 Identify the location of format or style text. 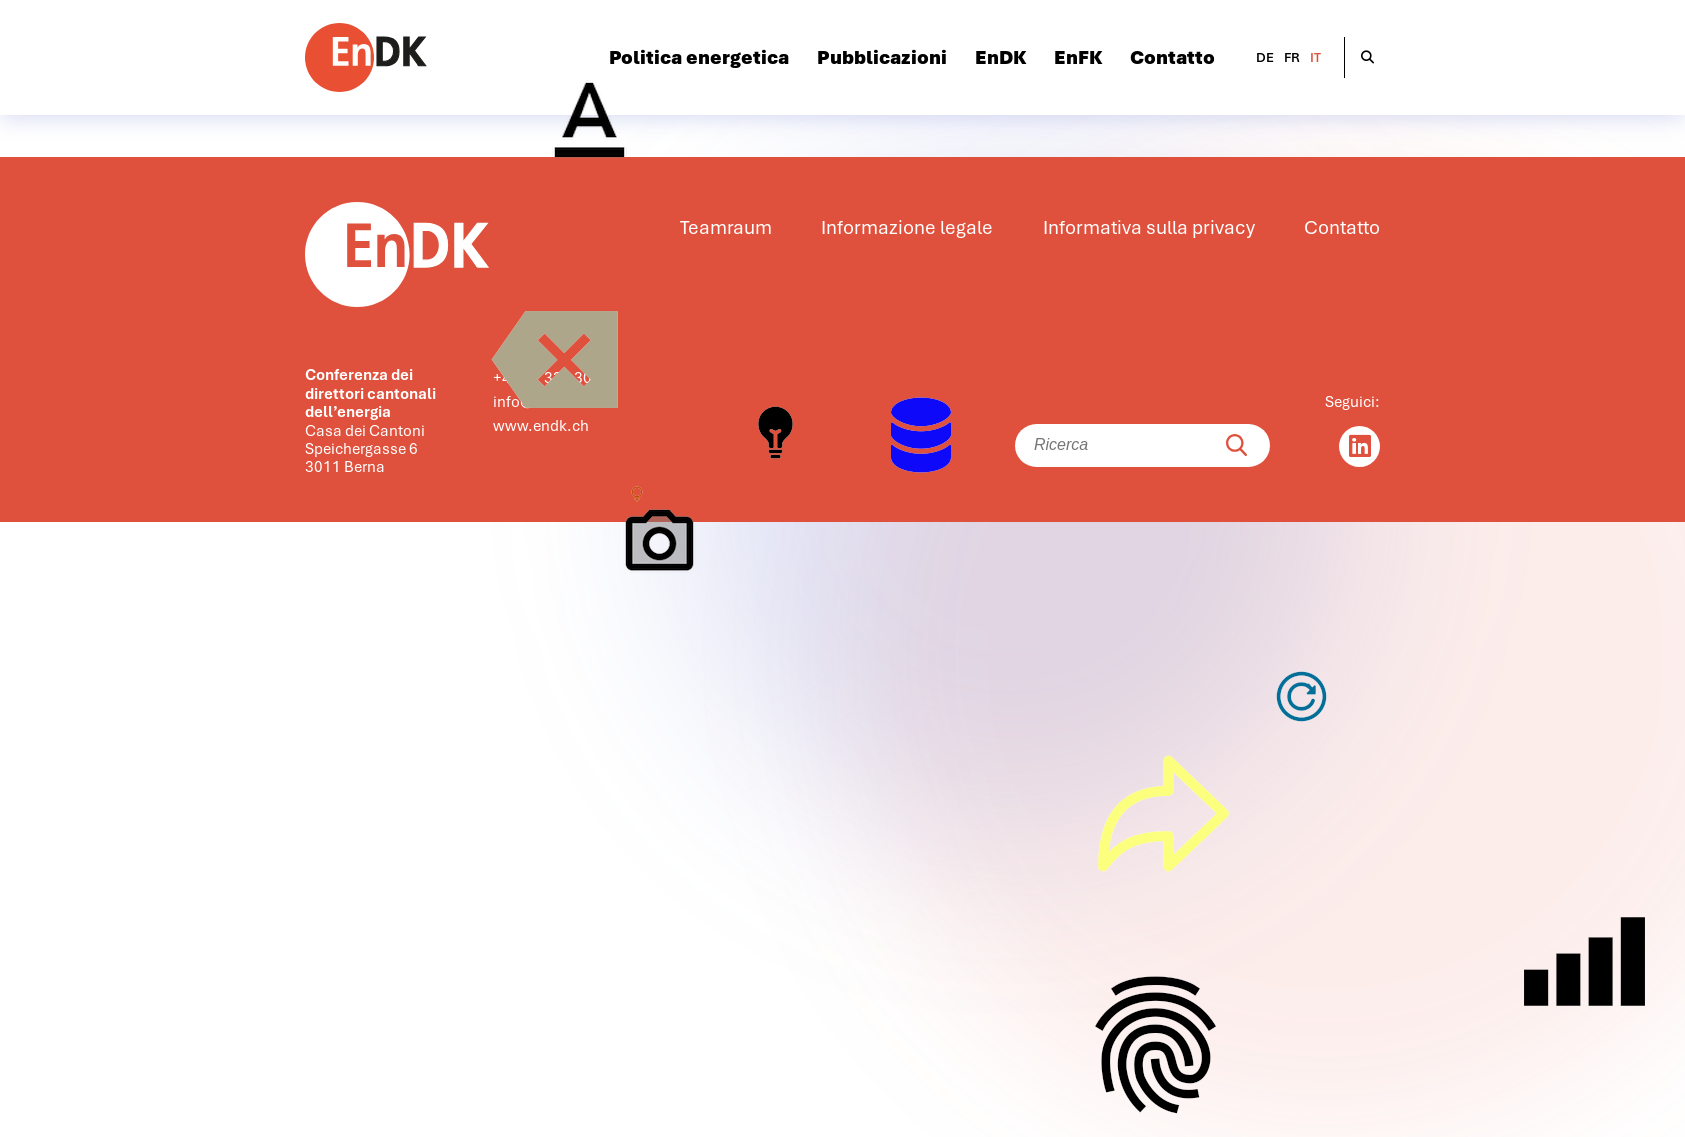
(589, 122).